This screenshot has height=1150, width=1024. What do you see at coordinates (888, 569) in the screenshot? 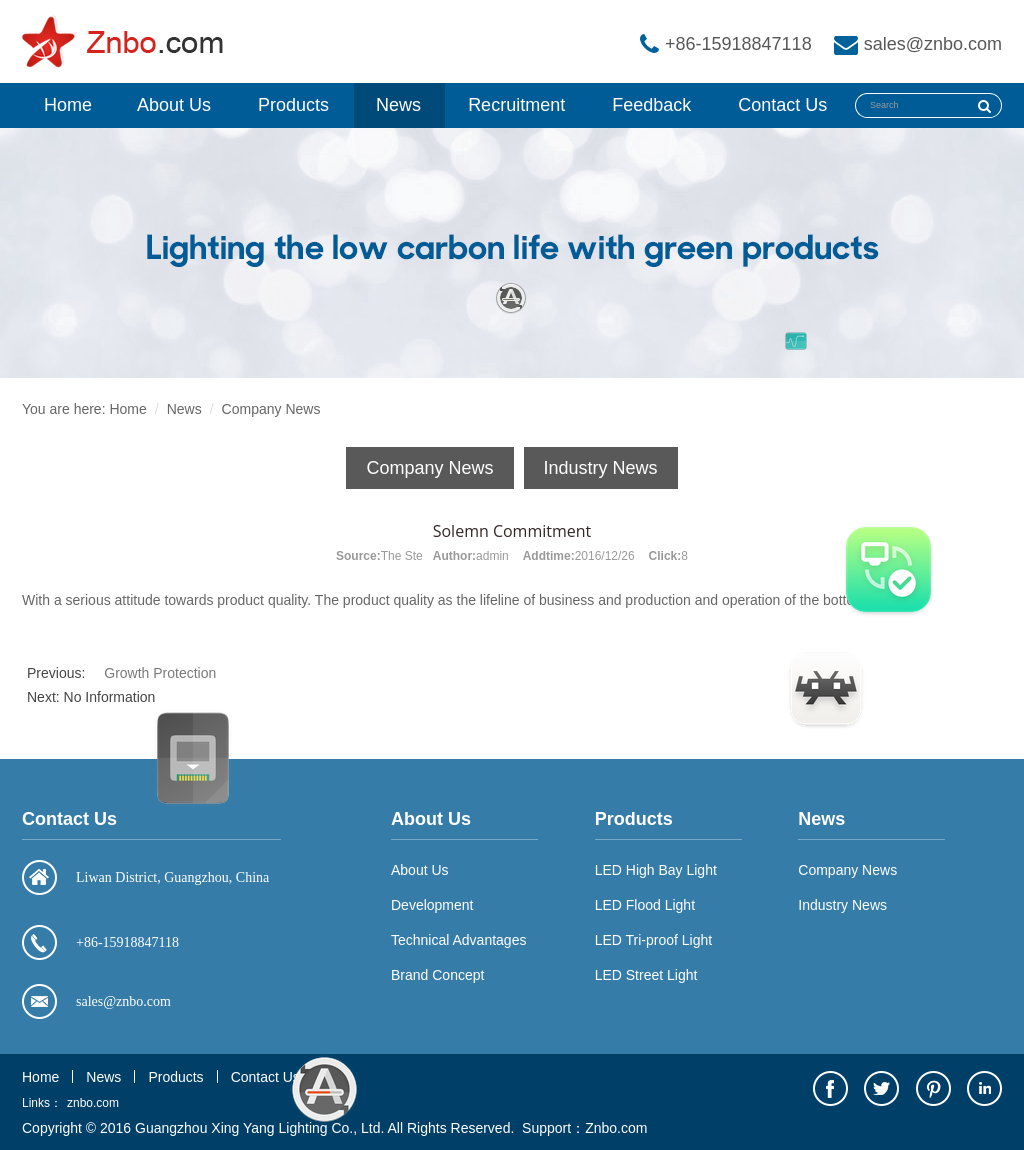
I see `open input leap app for sharing keyboard and mouse between computers` at bounding box center [888, 569].